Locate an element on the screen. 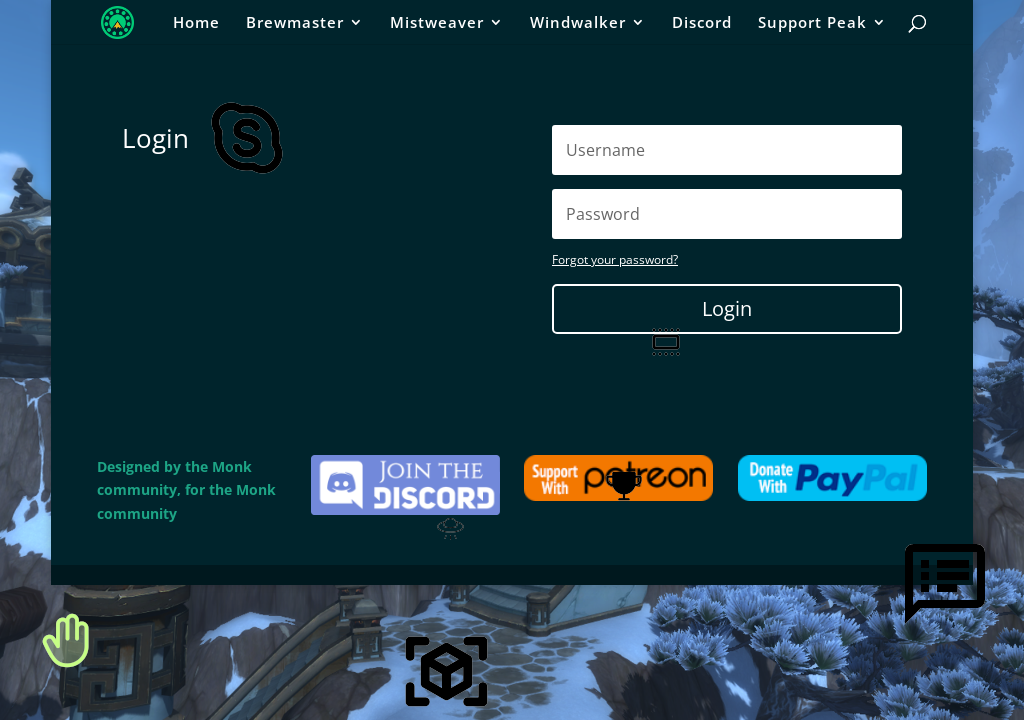 Image resolution: width=1024 pixels, height=720 pixels. insert a content section or block is located at coordinates (666, 342).